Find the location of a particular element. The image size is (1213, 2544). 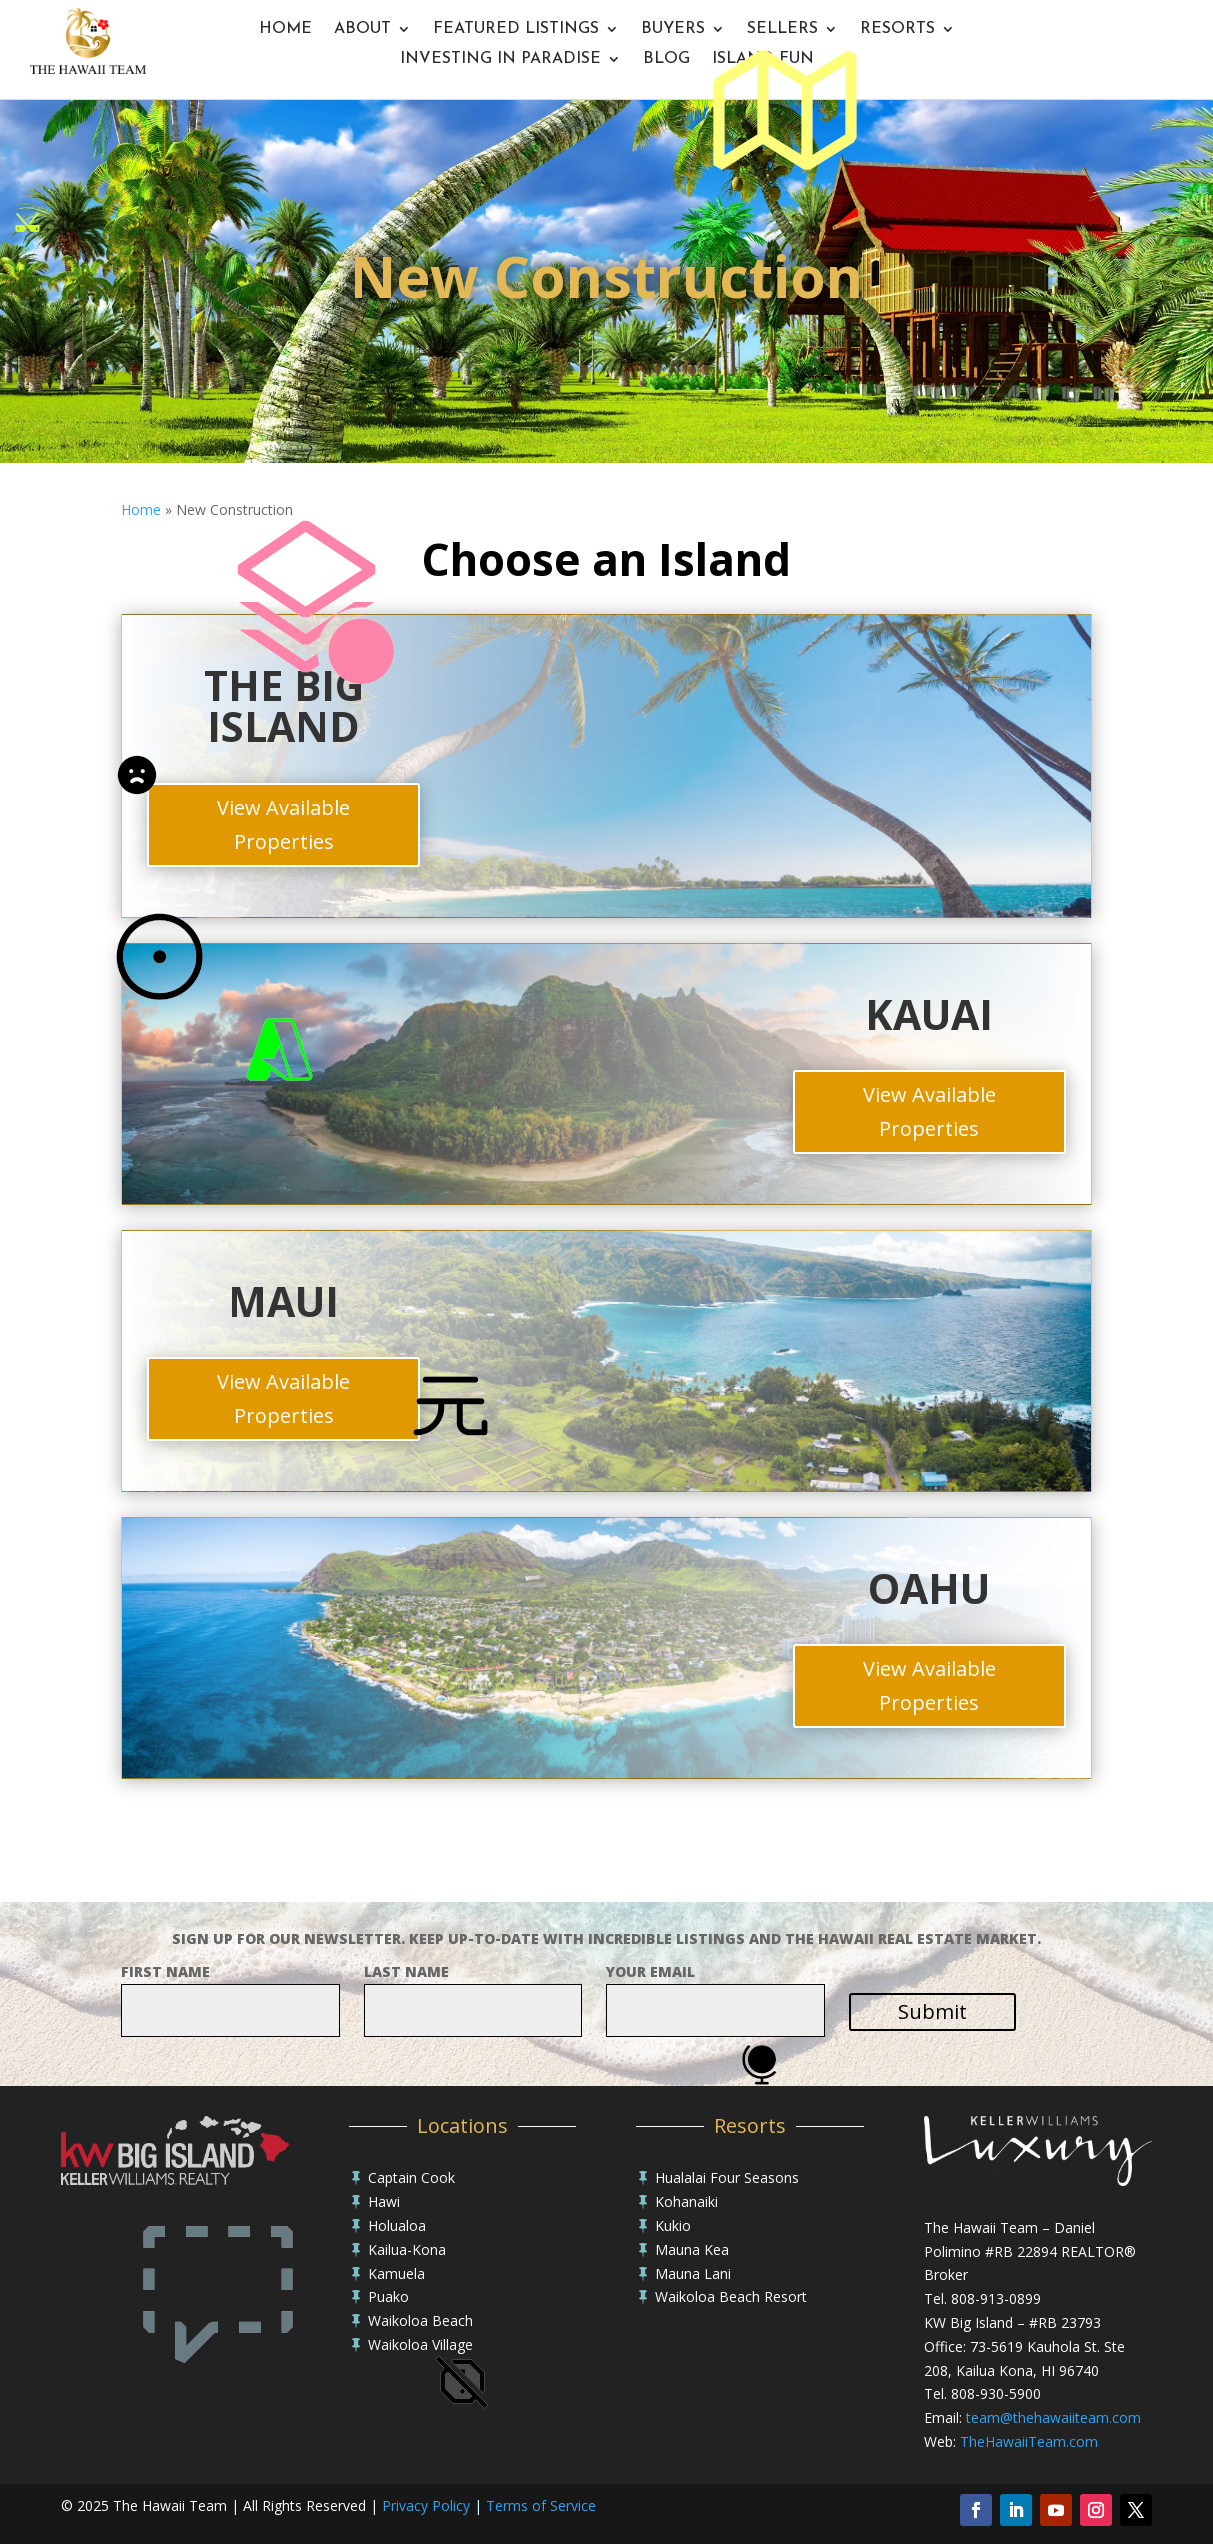

access global or international settings is located at coordinates (760, 2063).